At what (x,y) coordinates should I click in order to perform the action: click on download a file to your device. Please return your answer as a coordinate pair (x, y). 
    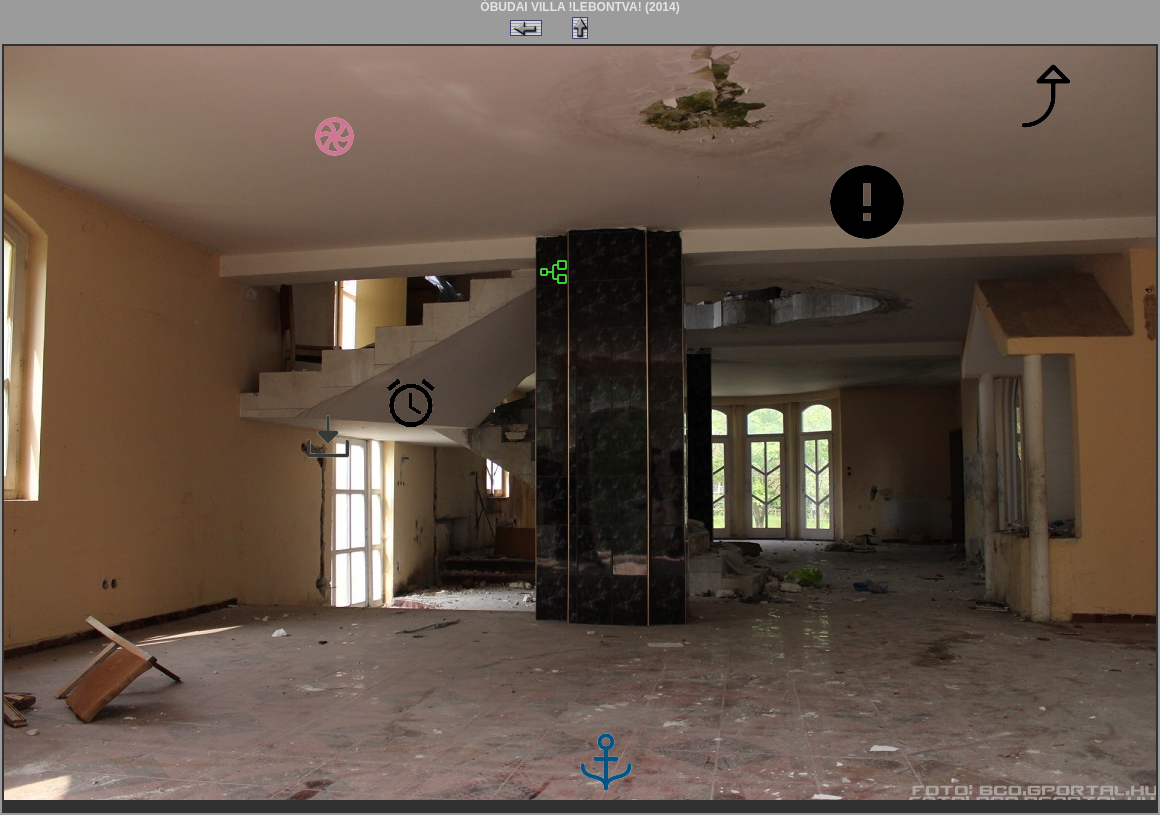
    Looking at the image, I should click on (328, 438).